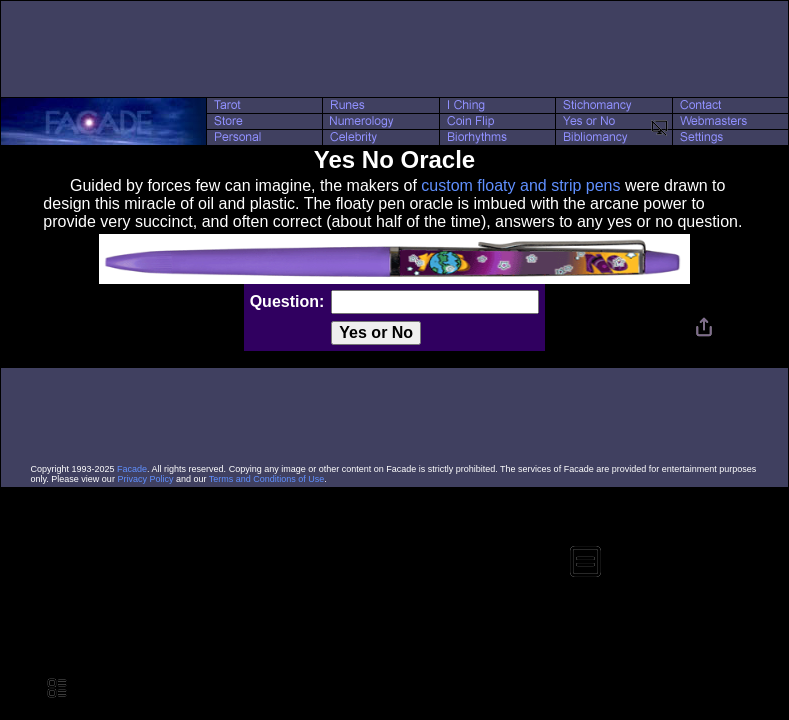 The height and width of the screenshot is (720, 789). Describe the element at coordinates (57, 688) in the screenshot. I see `switch to list view` at that location.